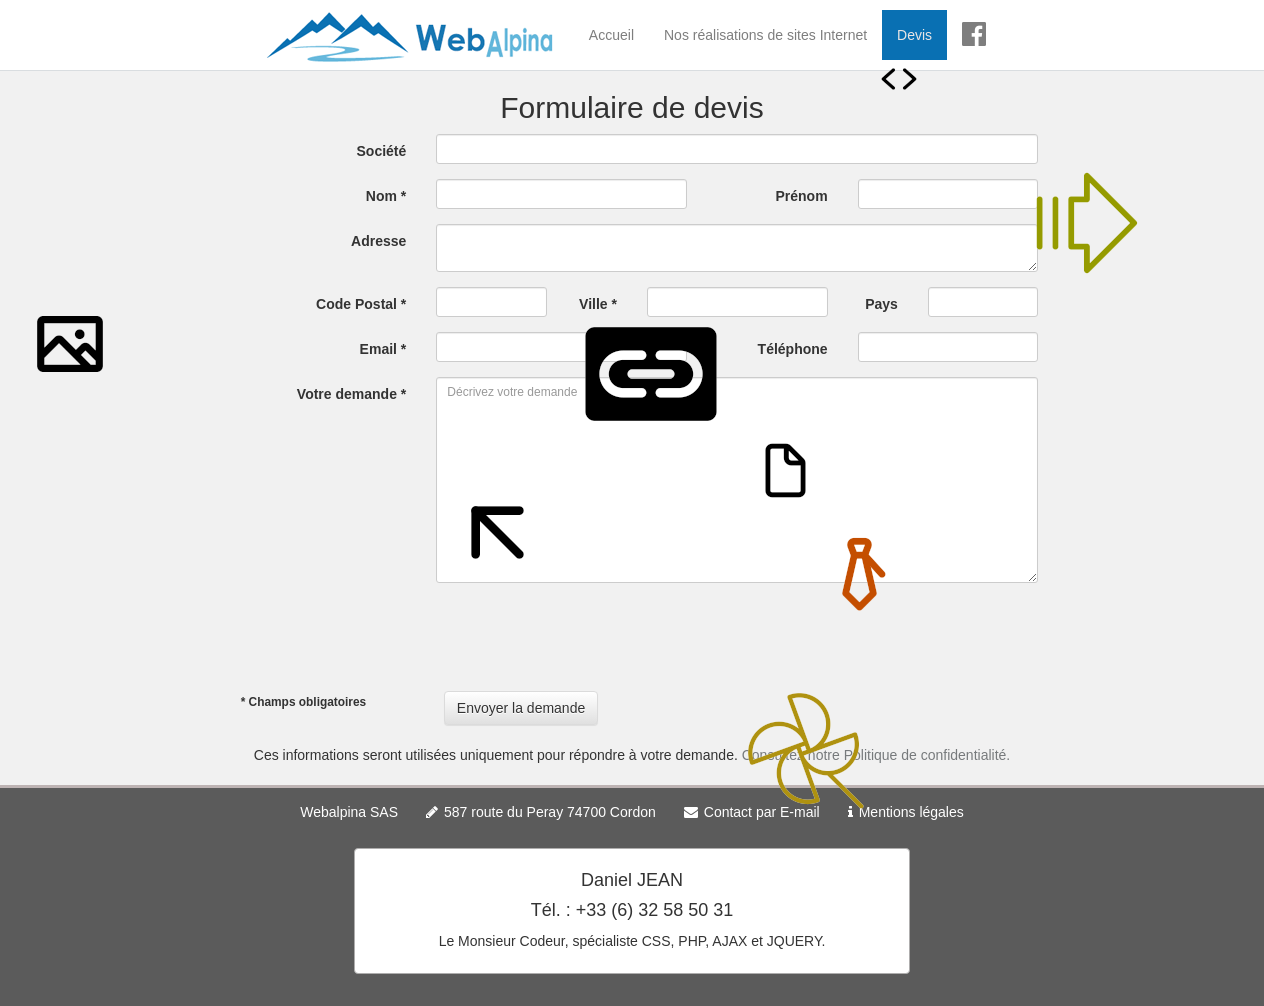  I want to click on copy or share a link, so click(651, 374).